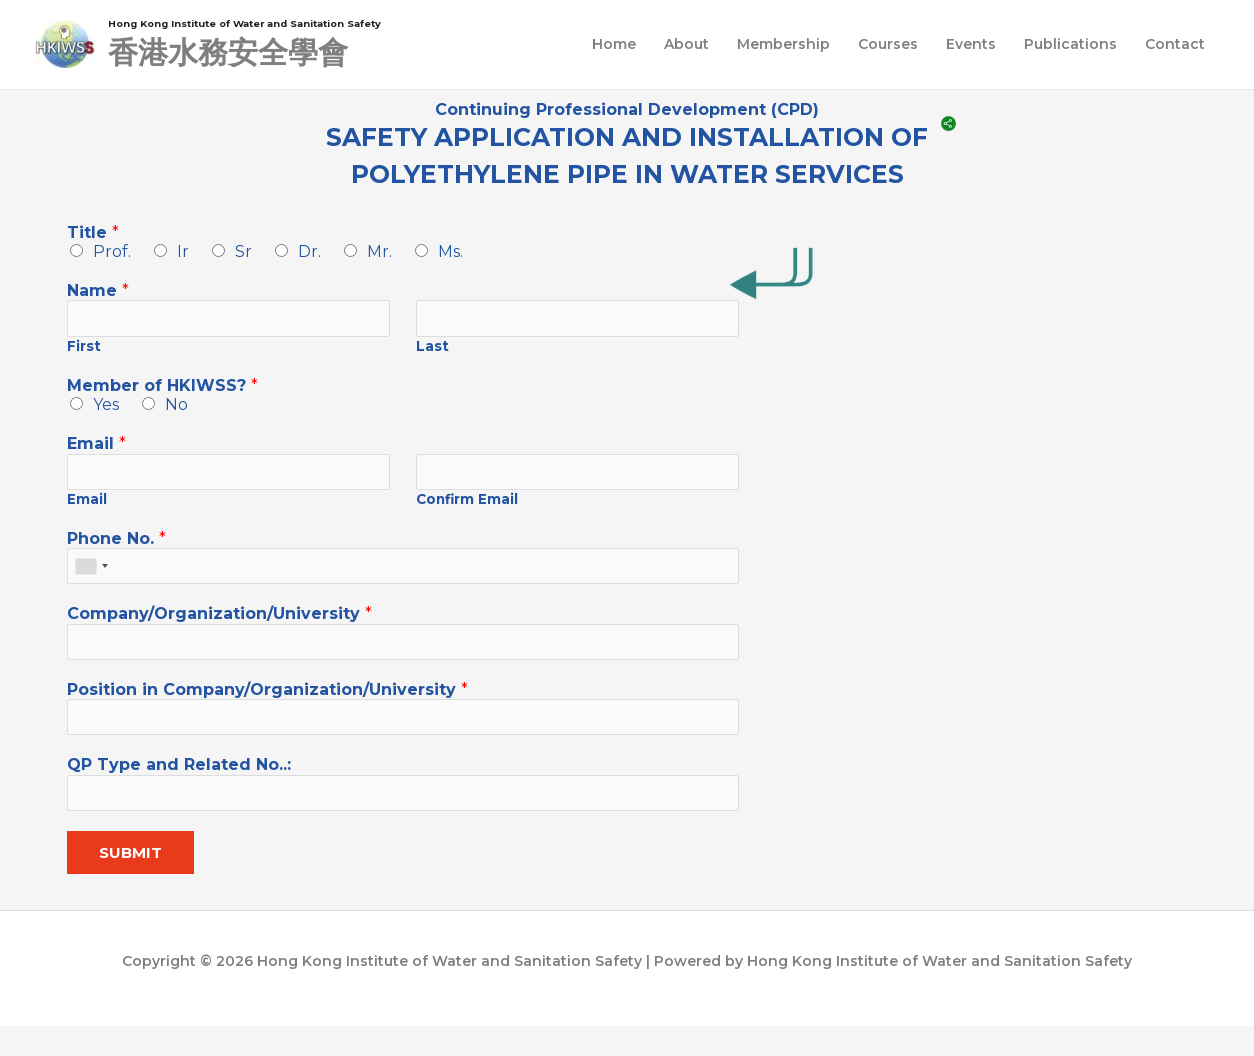  What do you see at coordinates (770, 273) in the screenshot?
I see `reply all to an email message` at bounding box center [770, 273].